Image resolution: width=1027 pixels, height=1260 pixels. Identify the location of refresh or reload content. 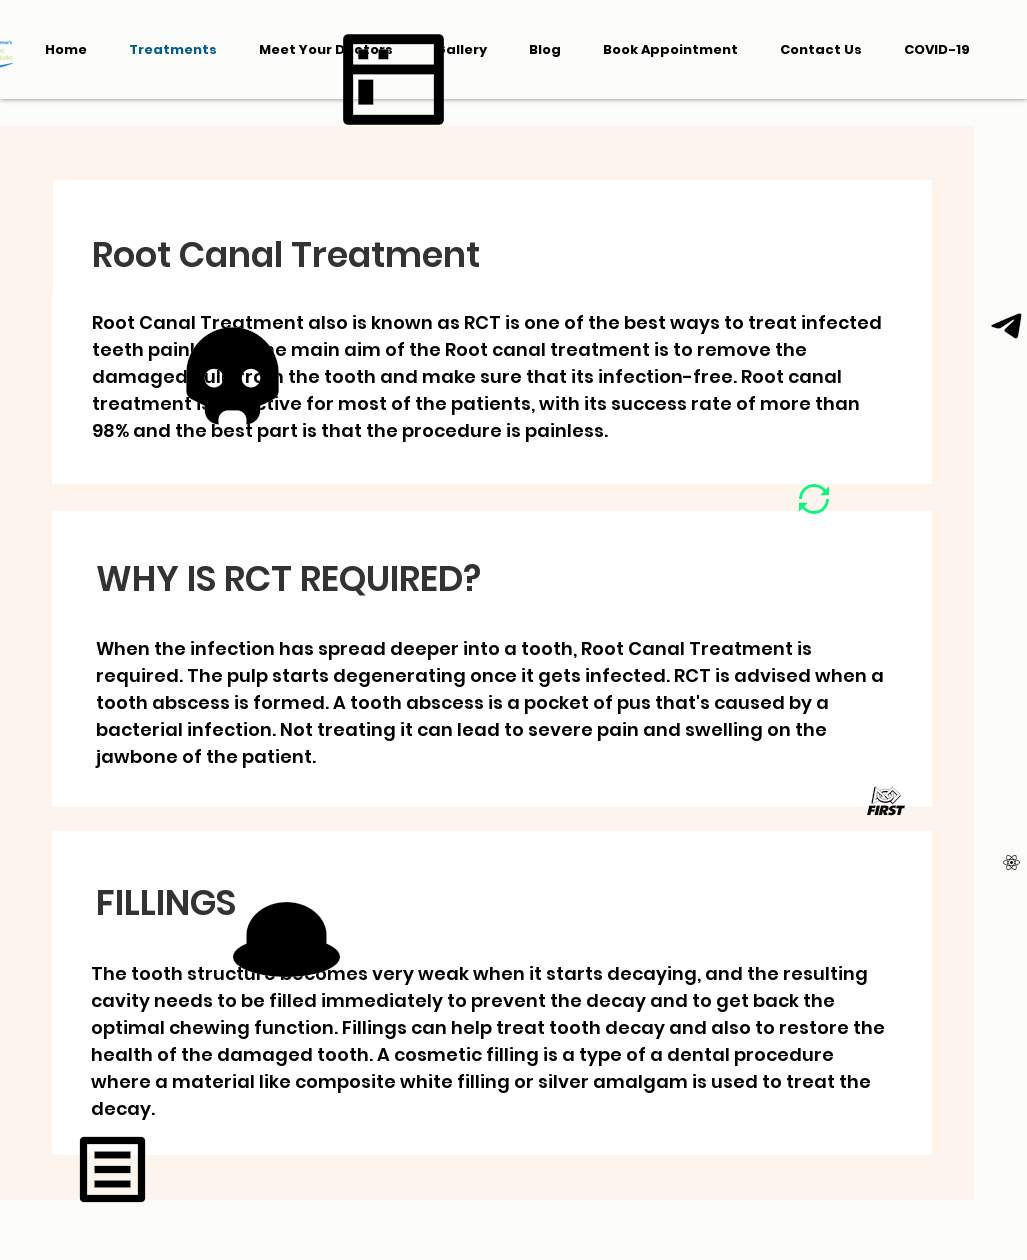
(814, 499).